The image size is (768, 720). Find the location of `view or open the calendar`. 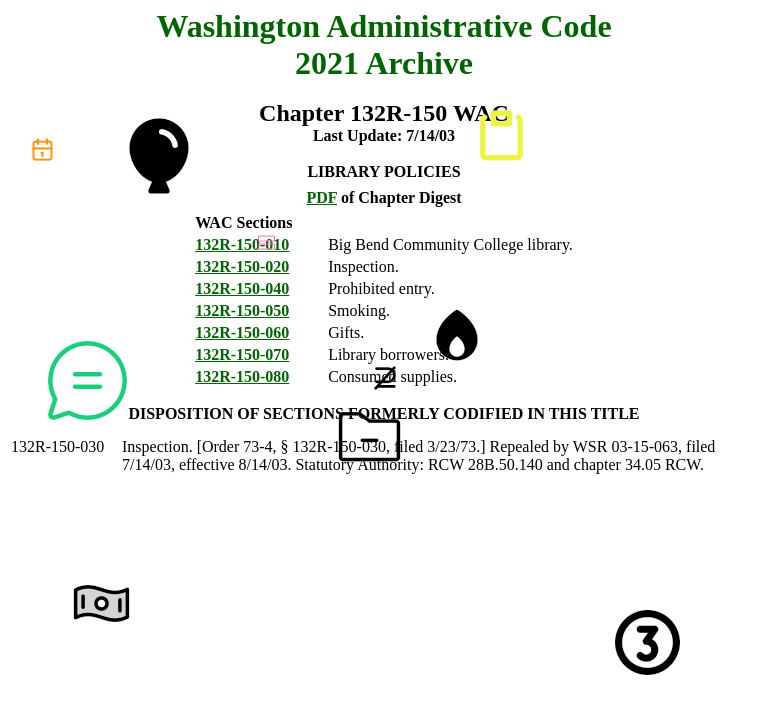

view or open the calendar is located at coordinates (42, 149).